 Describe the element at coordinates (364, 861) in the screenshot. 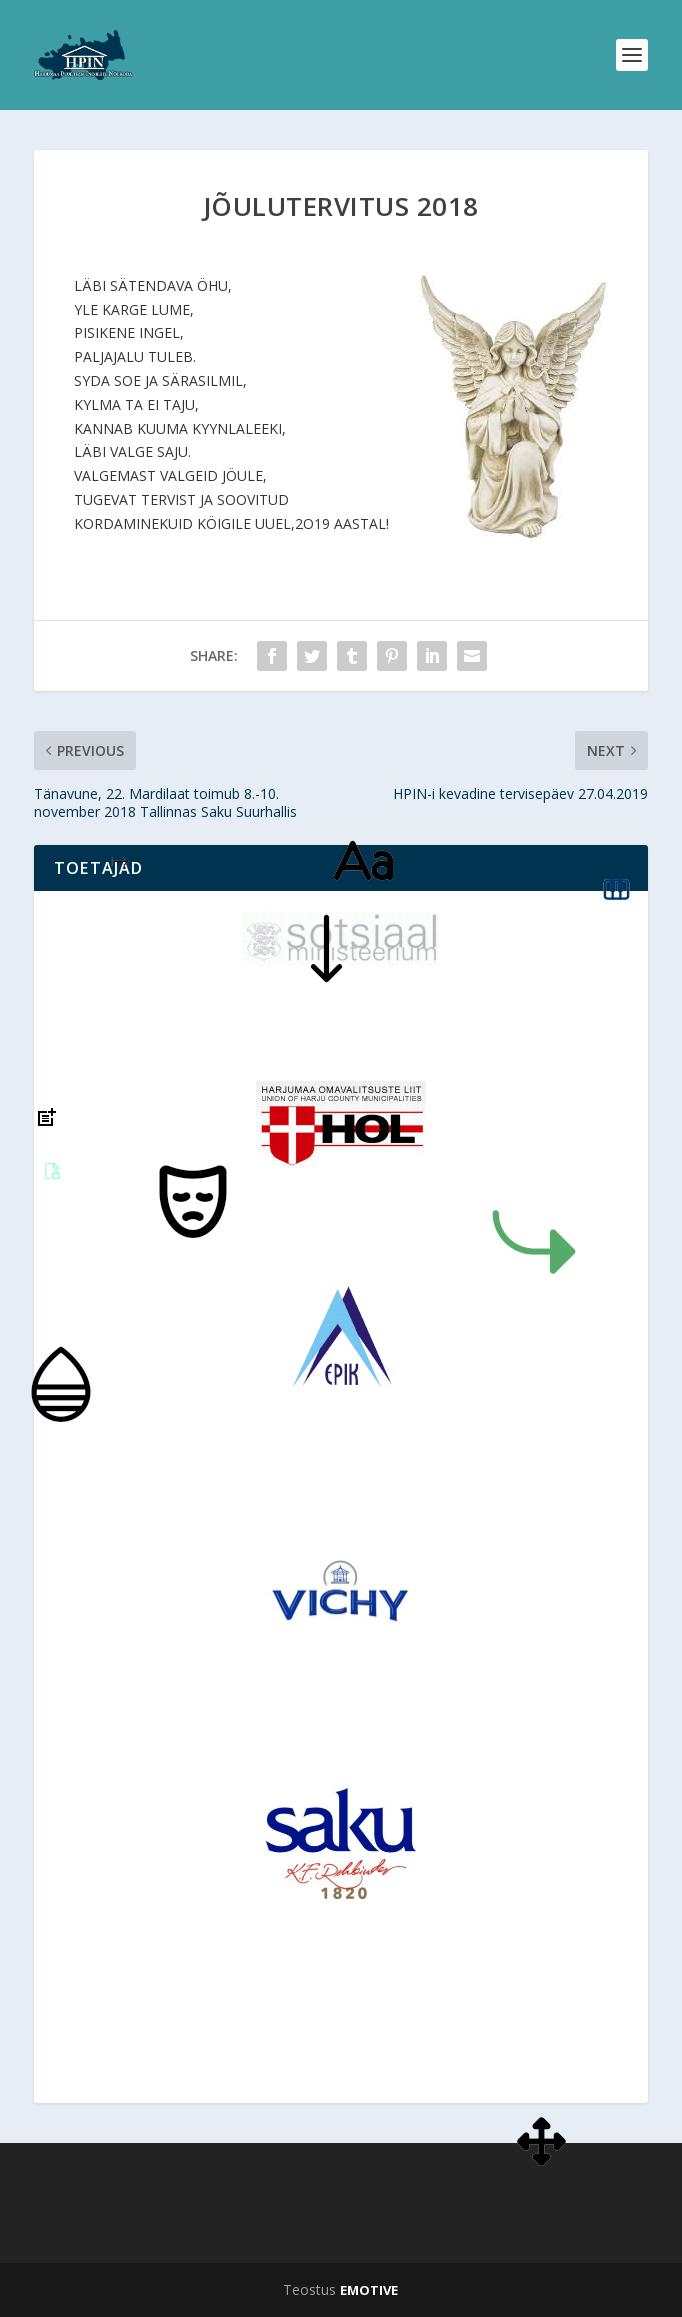

I see `change font or text settings` at that location.